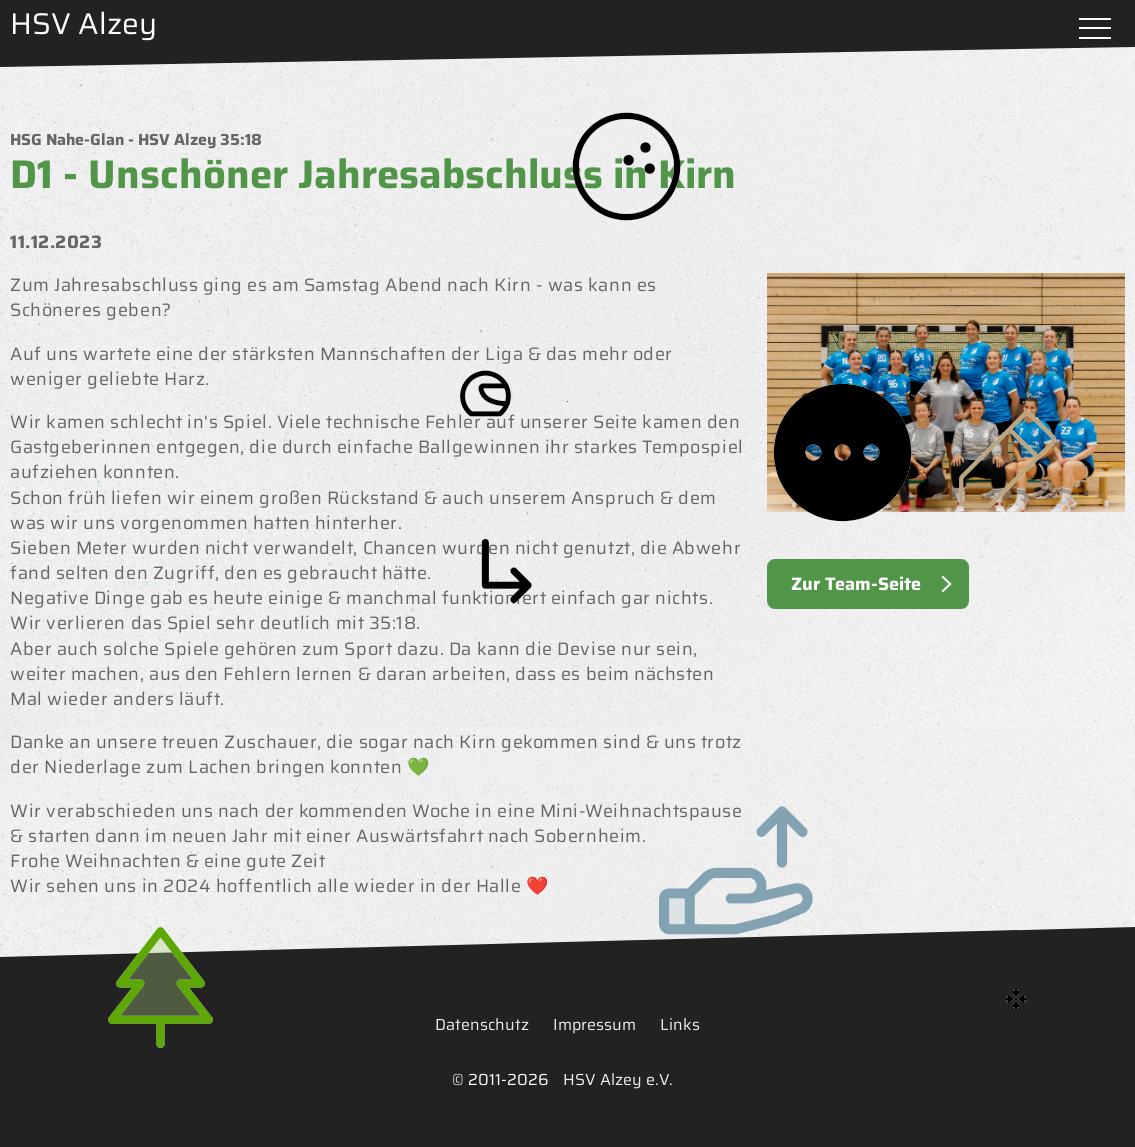  What do you see at coordinates (842, 452) in the screenshot?
I see `access more options or actions` at bounding box center [842, 452].